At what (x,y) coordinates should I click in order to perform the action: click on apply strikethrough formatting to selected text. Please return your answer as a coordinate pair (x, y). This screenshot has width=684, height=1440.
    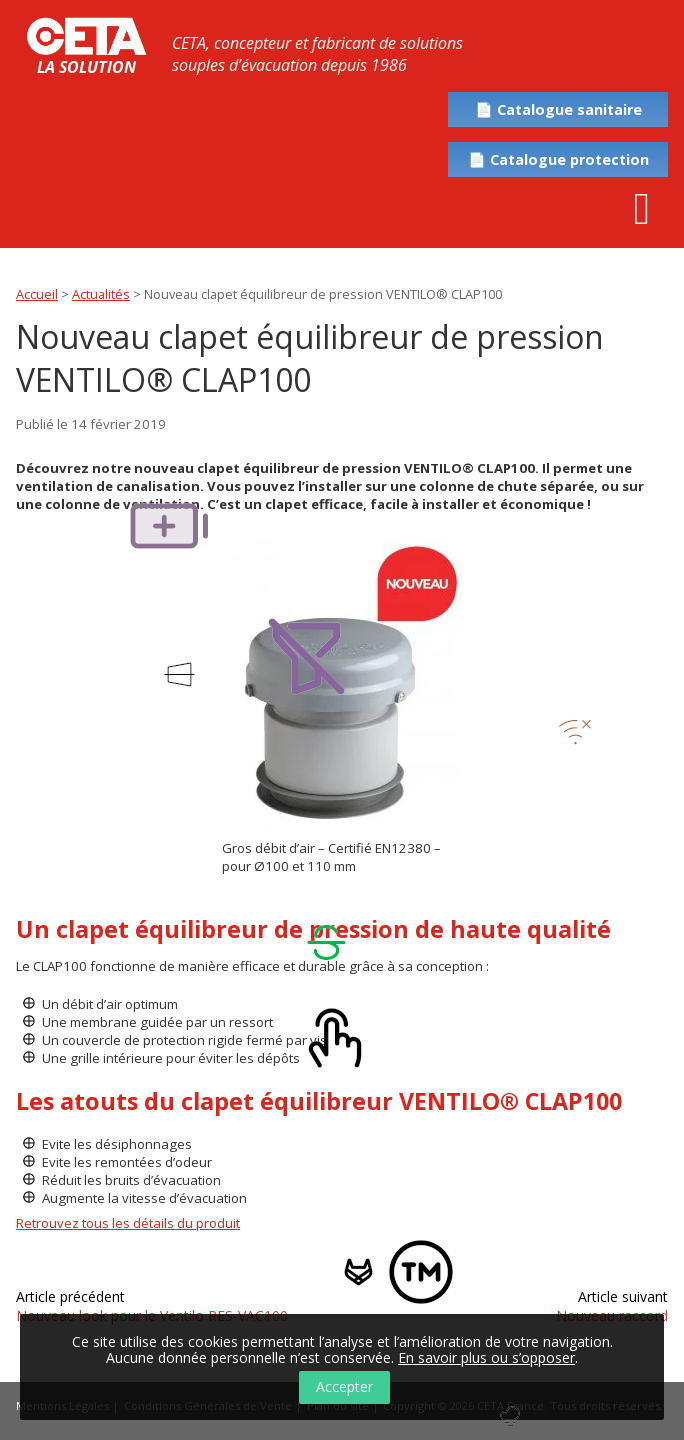
    Looking at the image, I should click on (326, 942).